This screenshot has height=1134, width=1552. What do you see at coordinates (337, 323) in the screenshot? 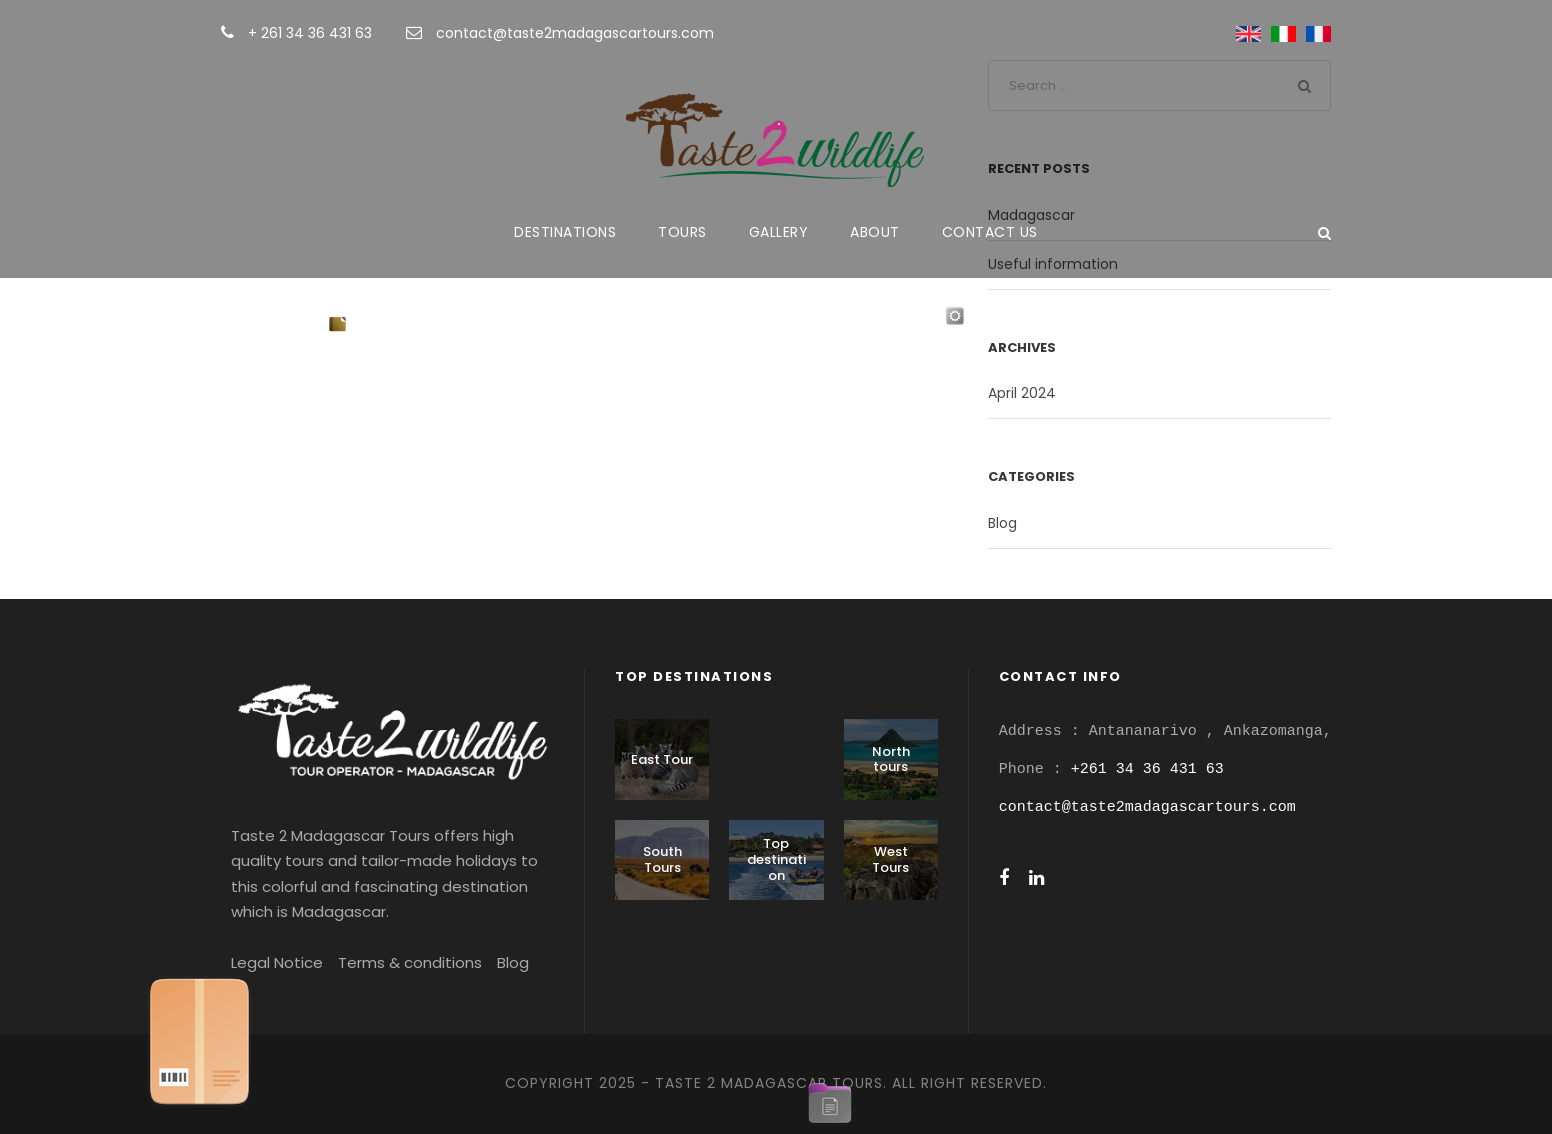
I see `change desktop wallpaper settings` at bounding box center [337, 323].